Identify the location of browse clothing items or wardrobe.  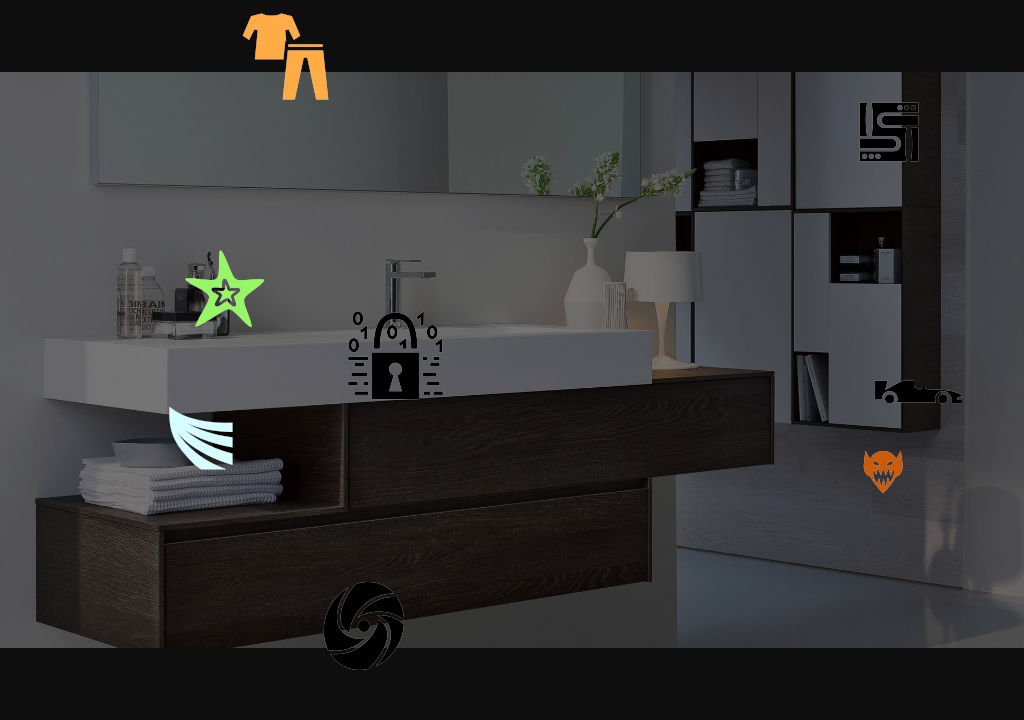
(285, 56).